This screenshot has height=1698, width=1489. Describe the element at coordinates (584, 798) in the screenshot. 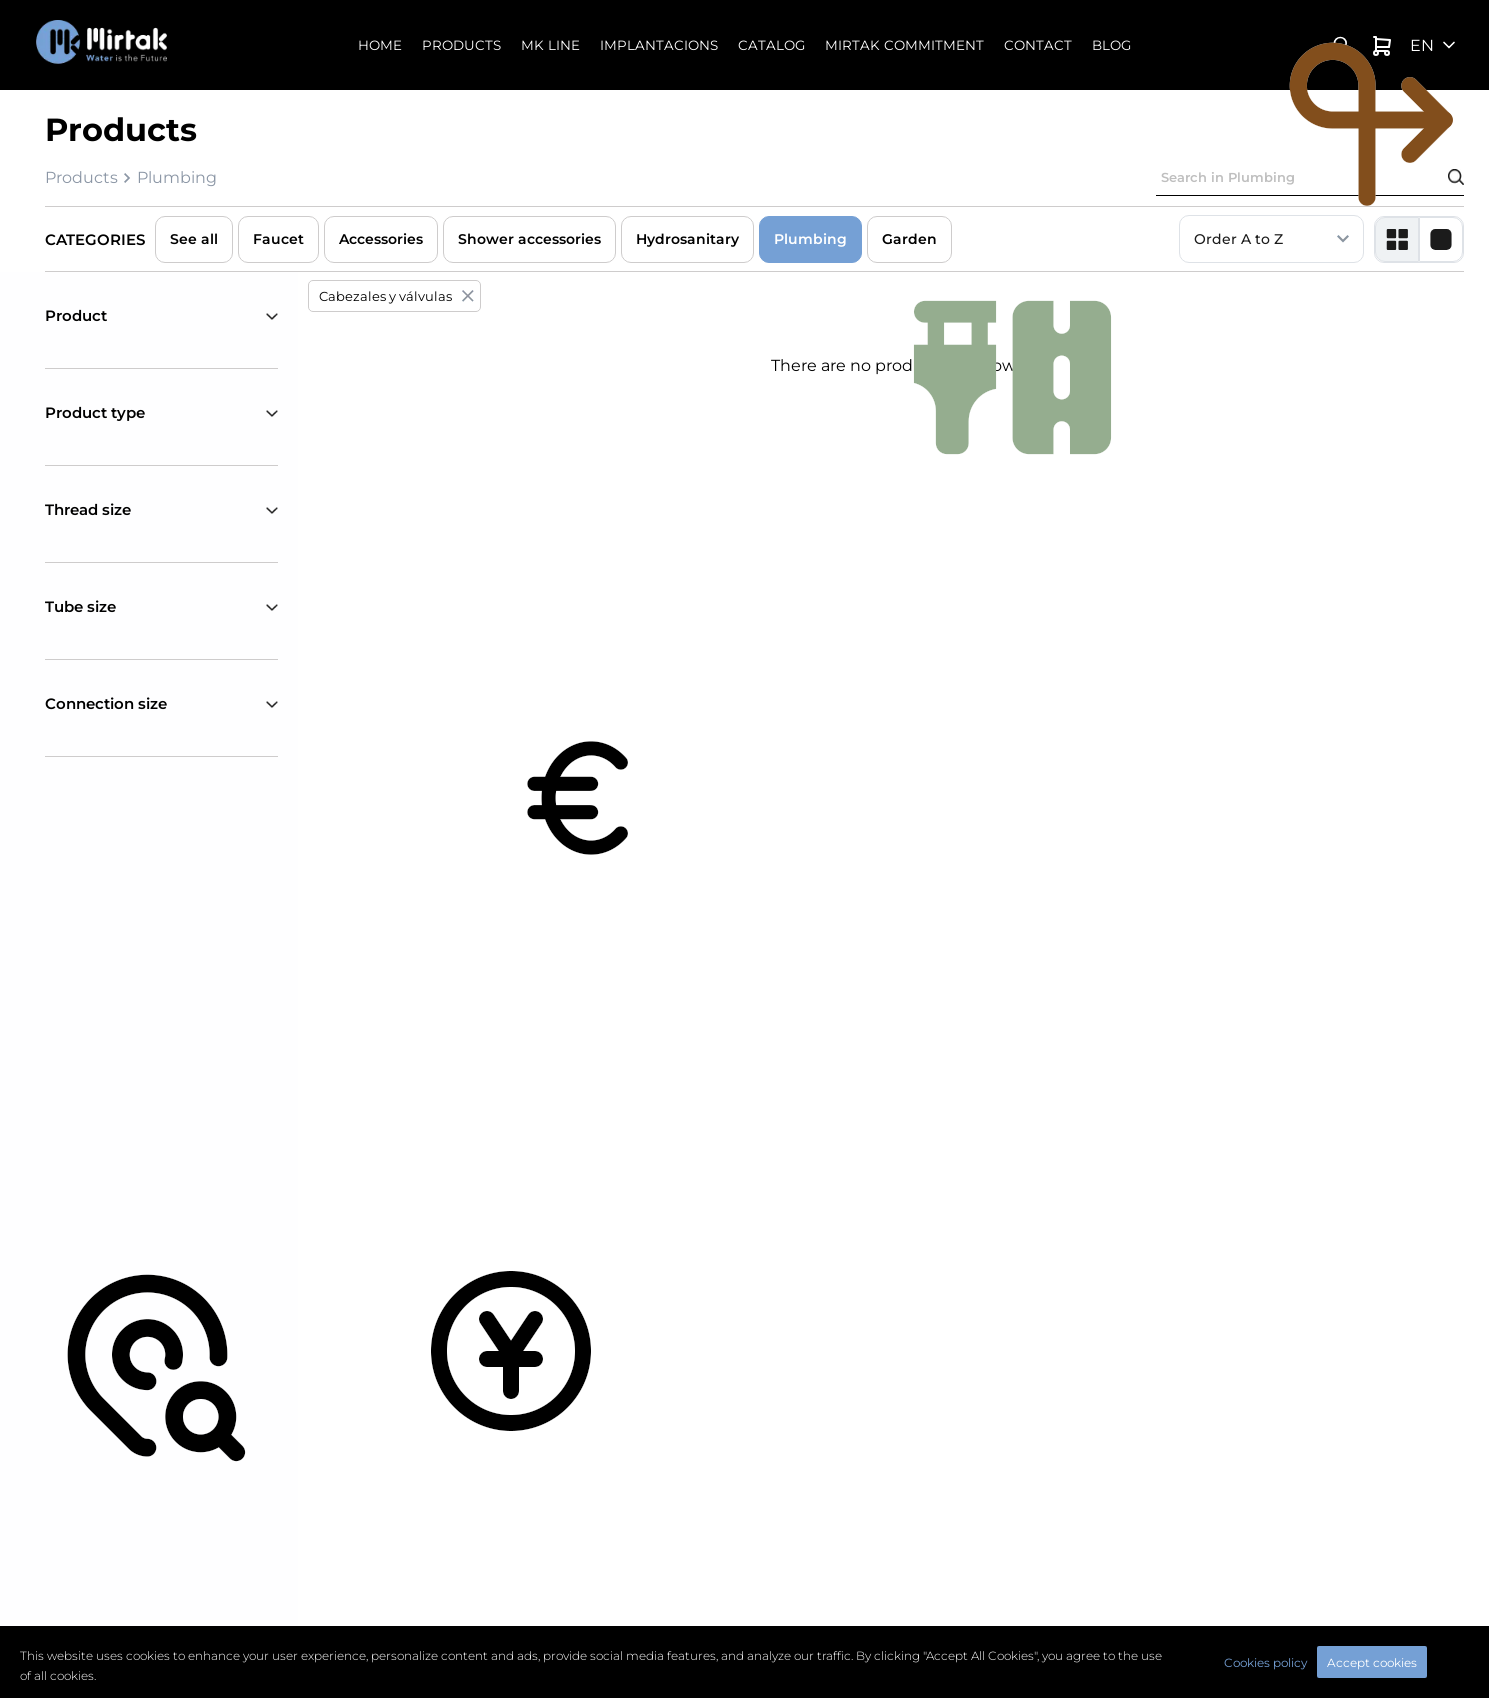

I see `indicates euro currency or pricing` at that location.